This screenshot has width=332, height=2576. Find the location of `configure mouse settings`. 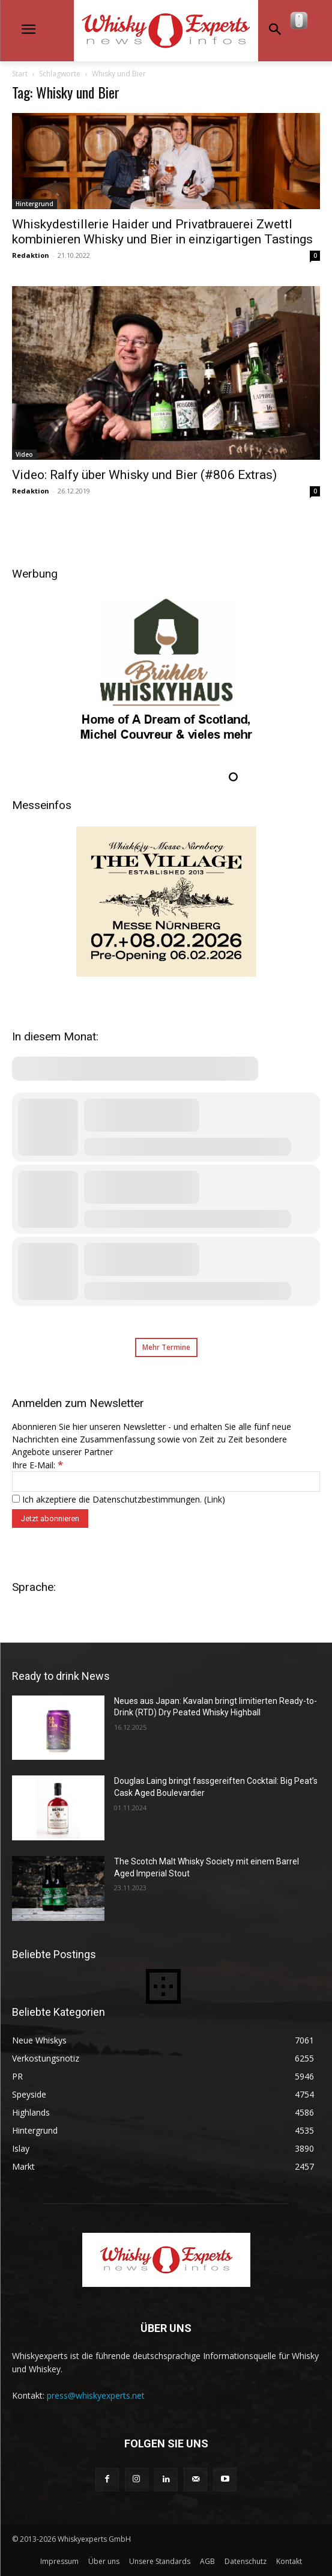

configure mouse settings is located at coordinates (299, 20).